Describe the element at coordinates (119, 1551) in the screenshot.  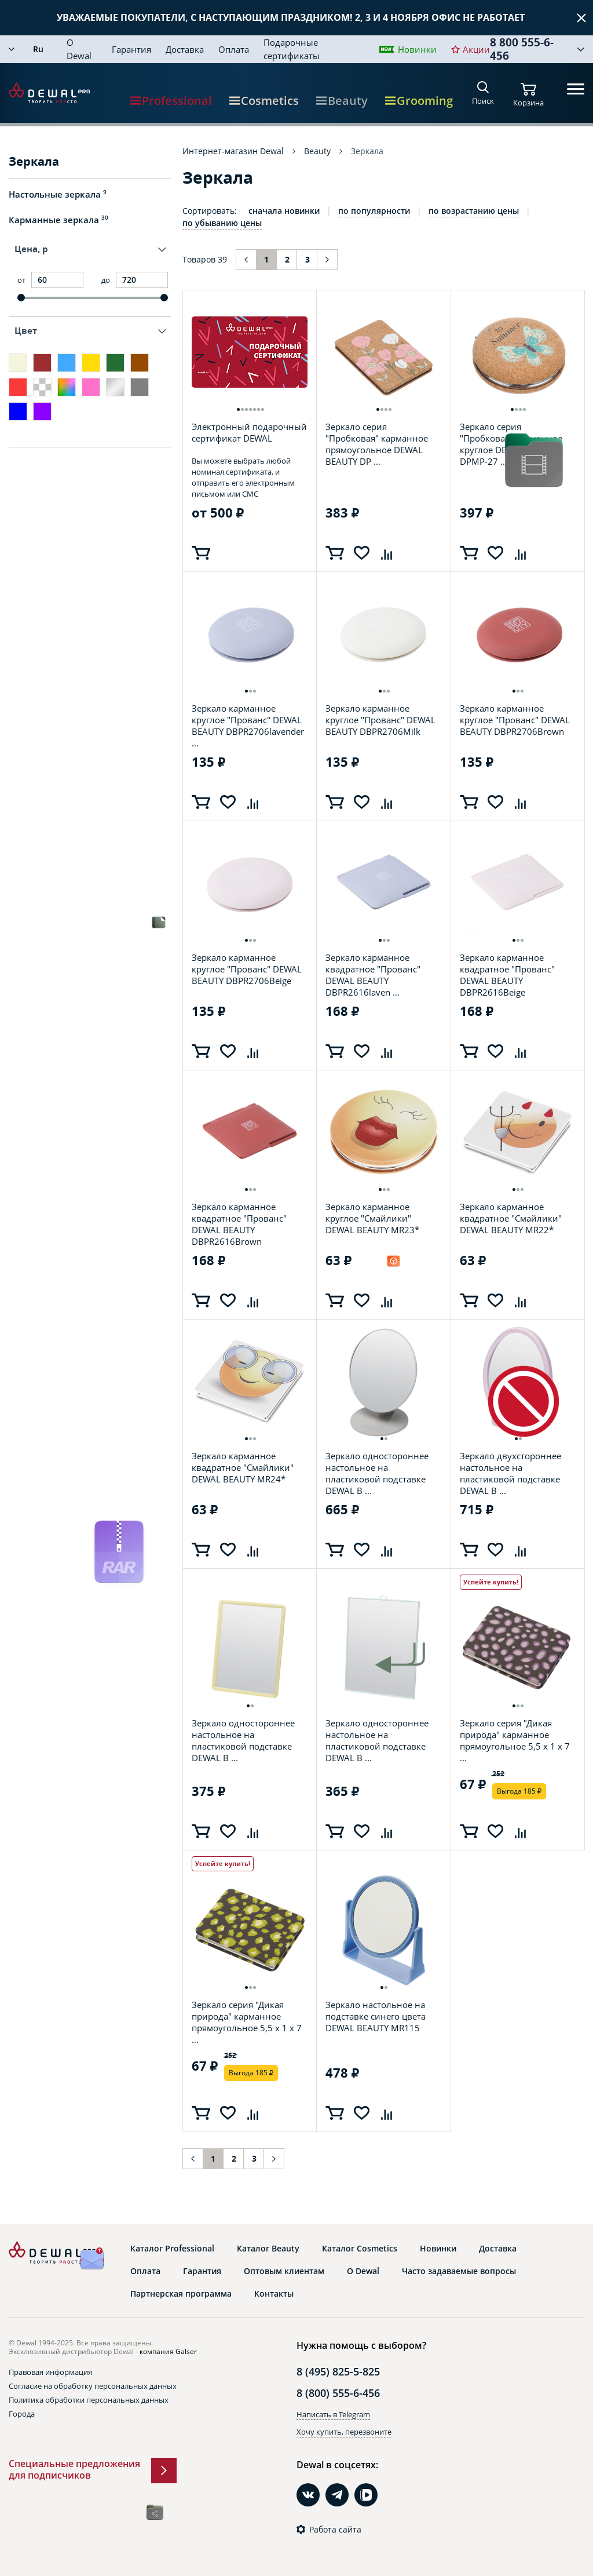
I see `a RAR compressed archive file` at that location.